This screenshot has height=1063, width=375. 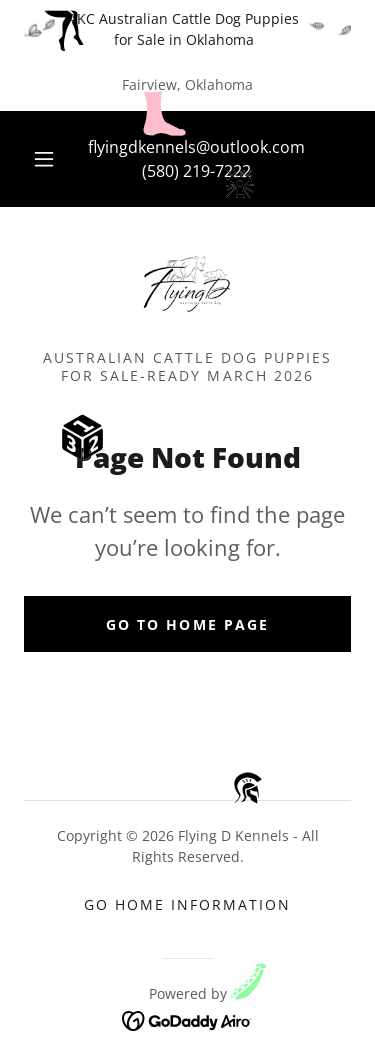 I want to click on select warrior or spartan character class, so click(x=248, y=788).